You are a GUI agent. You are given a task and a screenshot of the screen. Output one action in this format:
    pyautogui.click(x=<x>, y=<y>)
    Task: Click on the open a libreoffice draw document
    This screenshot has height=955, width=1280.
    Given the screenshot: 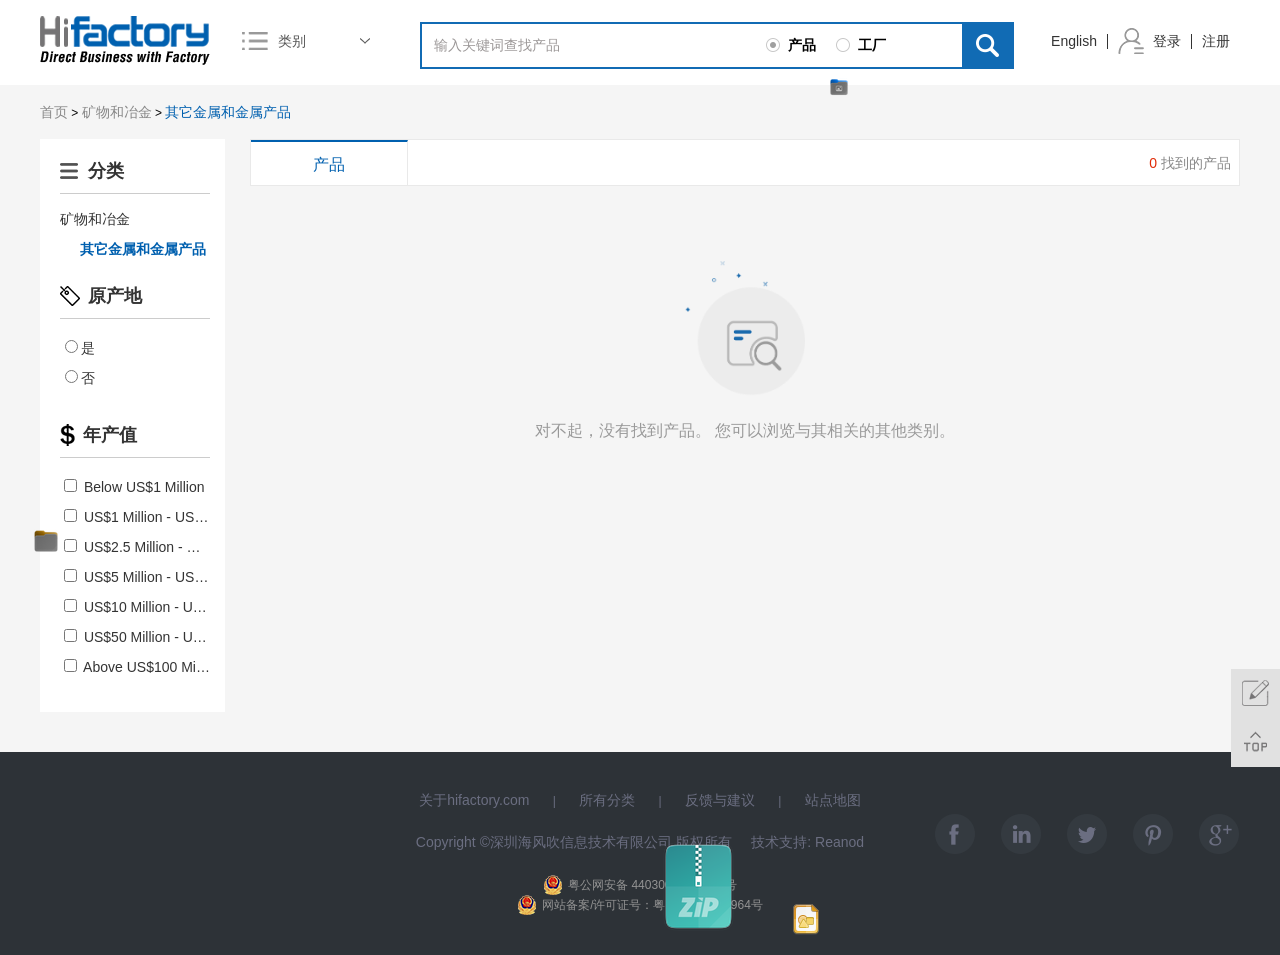 What is the action you would take?
    pyautogui.click(x=806, y=919)
    